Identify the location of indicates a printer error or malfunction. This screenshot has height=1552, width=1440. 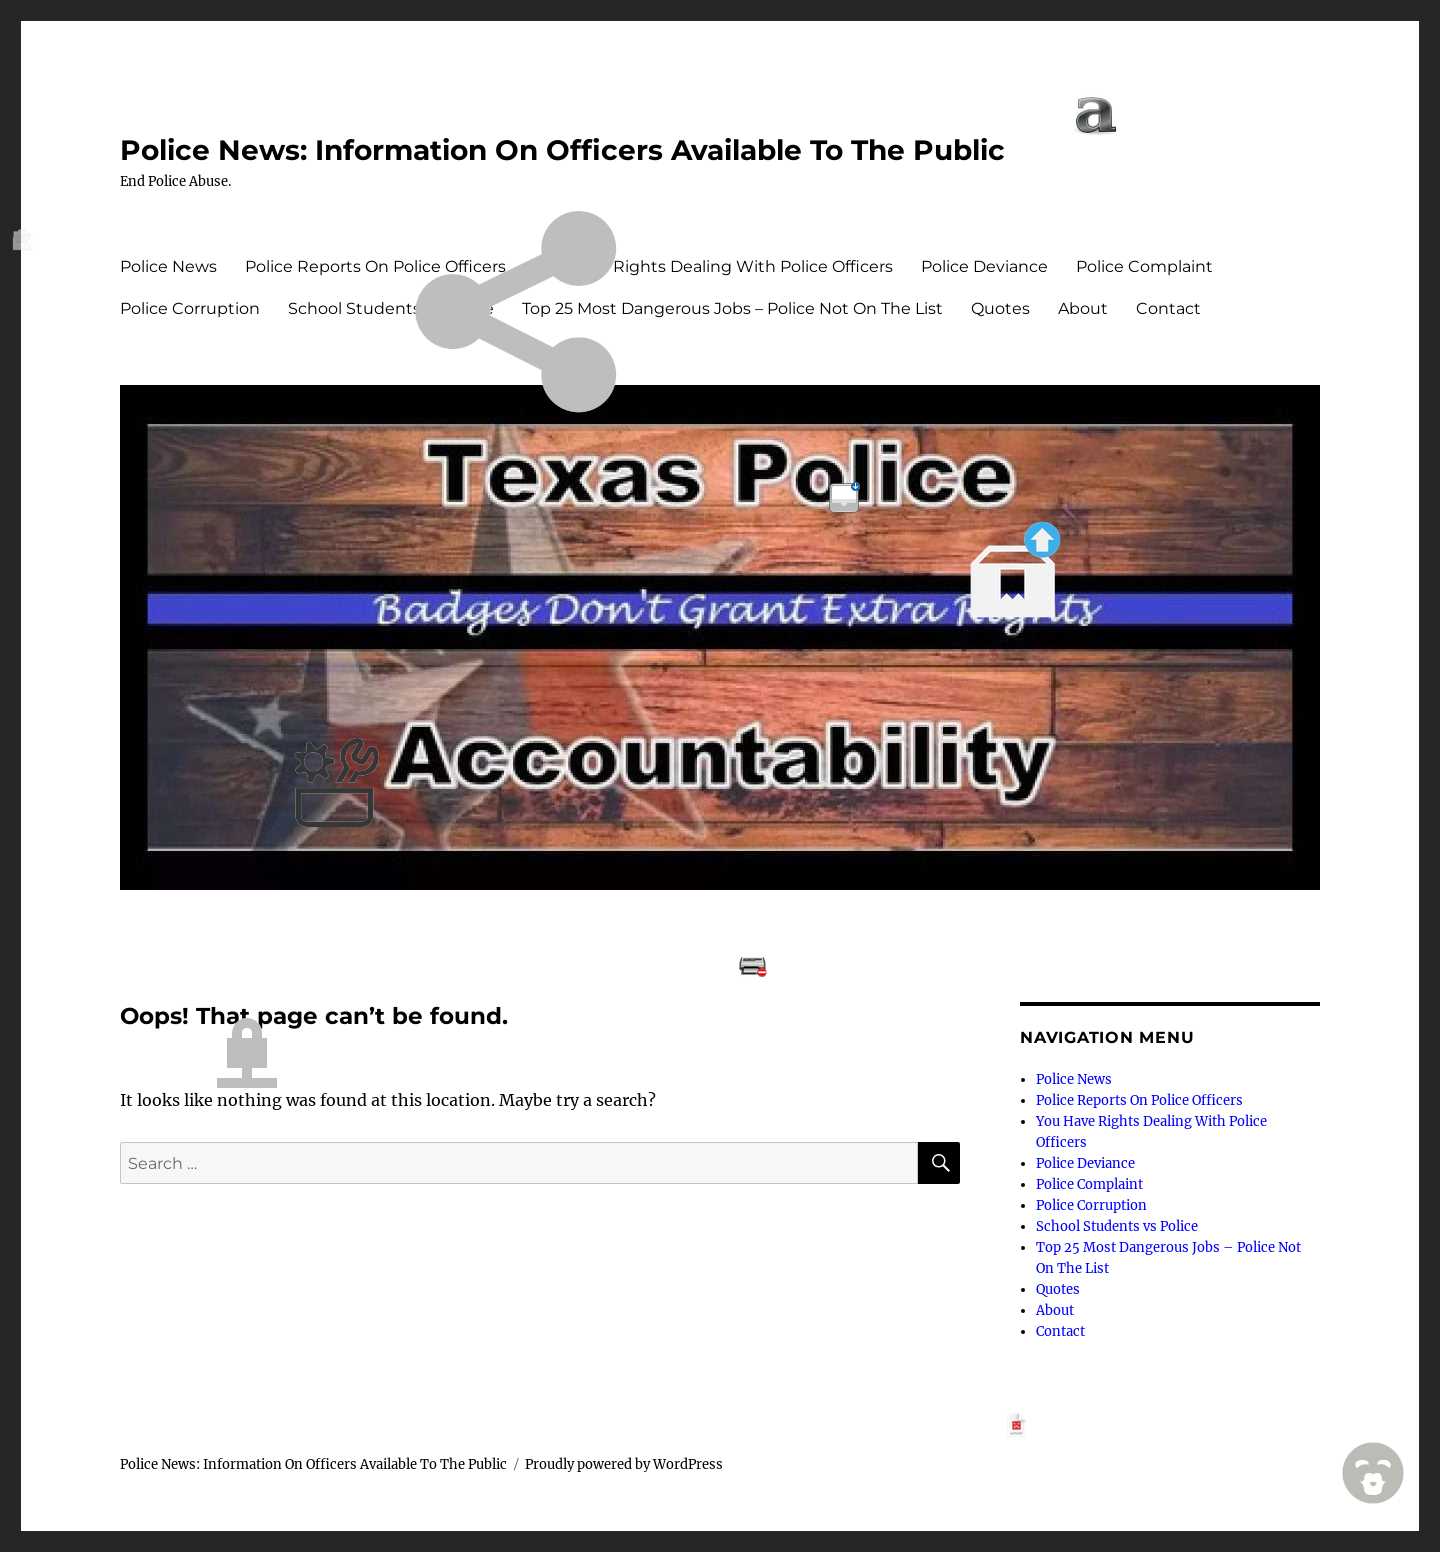
(752, 965).